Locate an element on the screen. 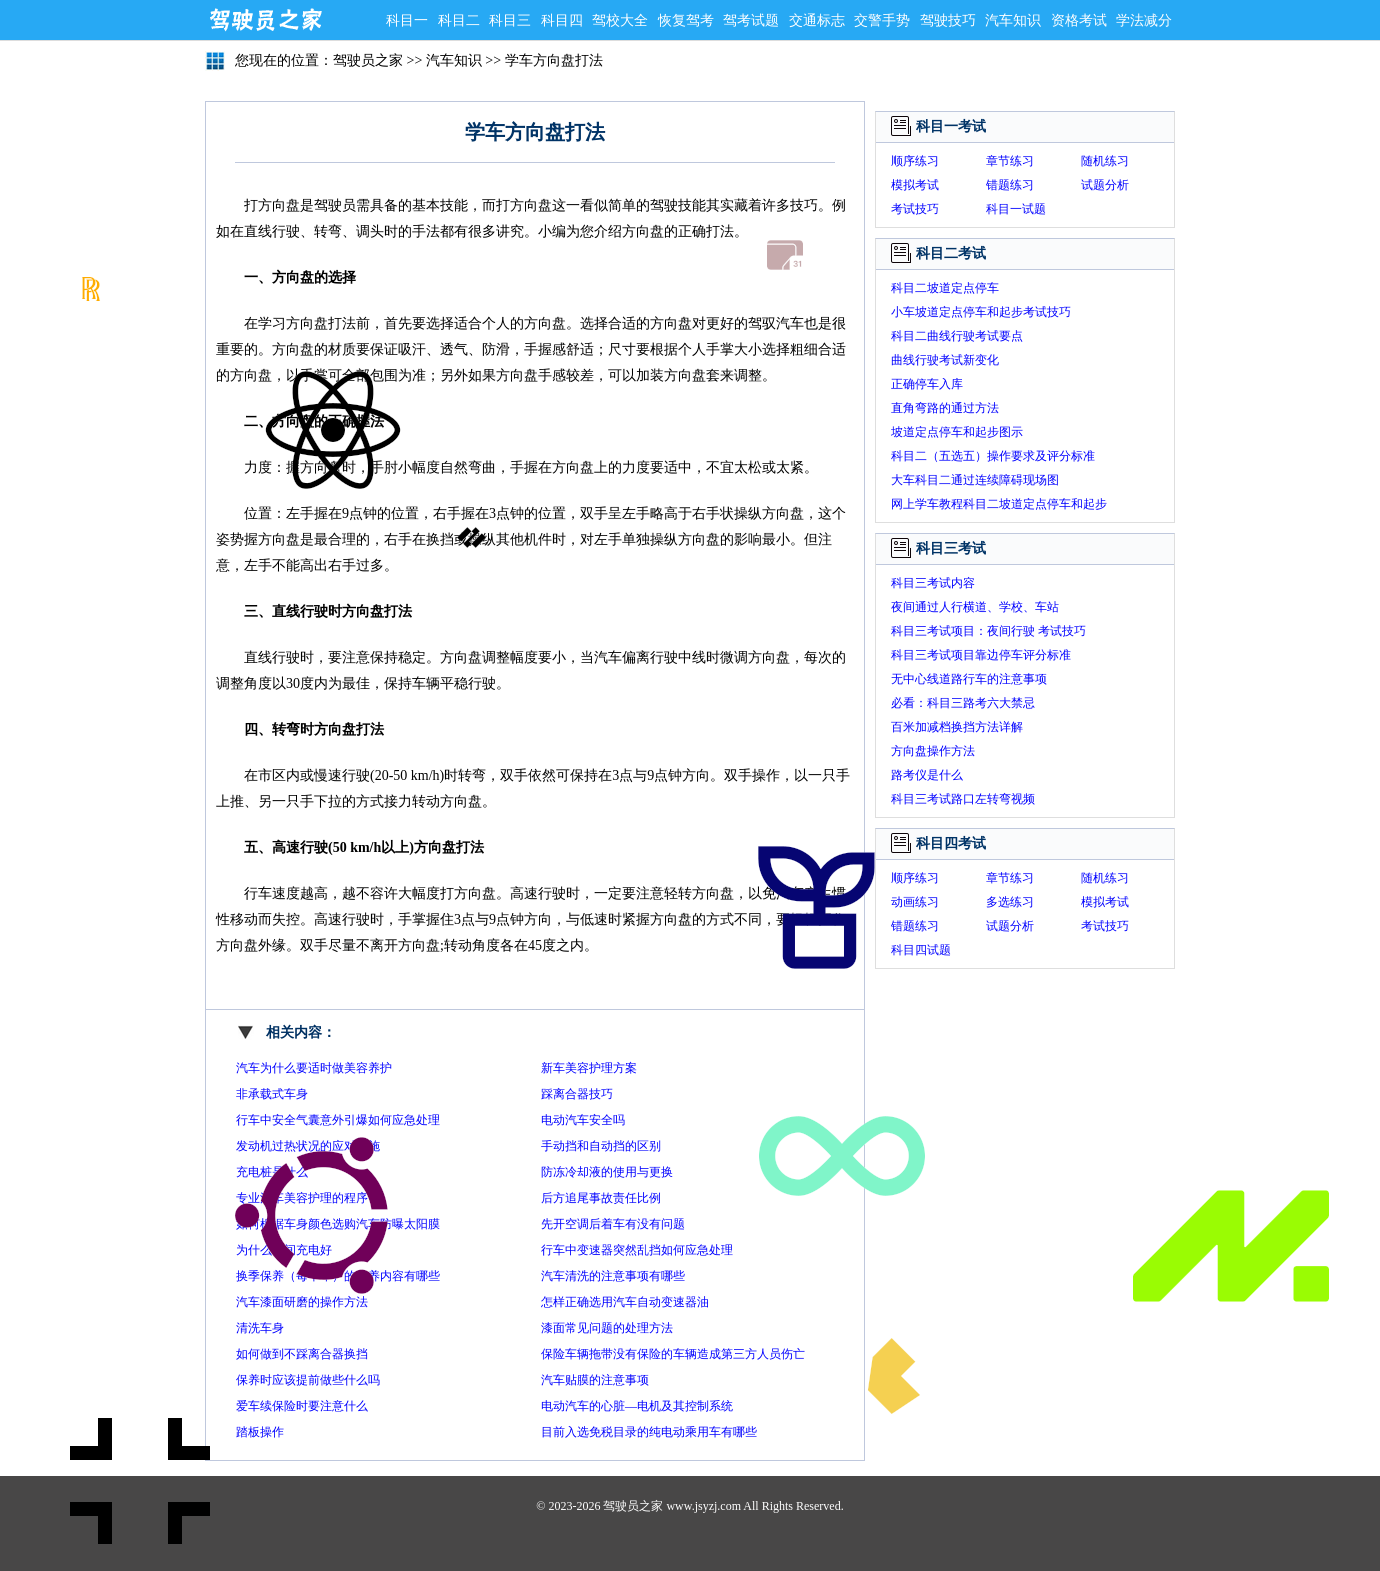  access plant care or gardening features is located at coordinates (819, 907).